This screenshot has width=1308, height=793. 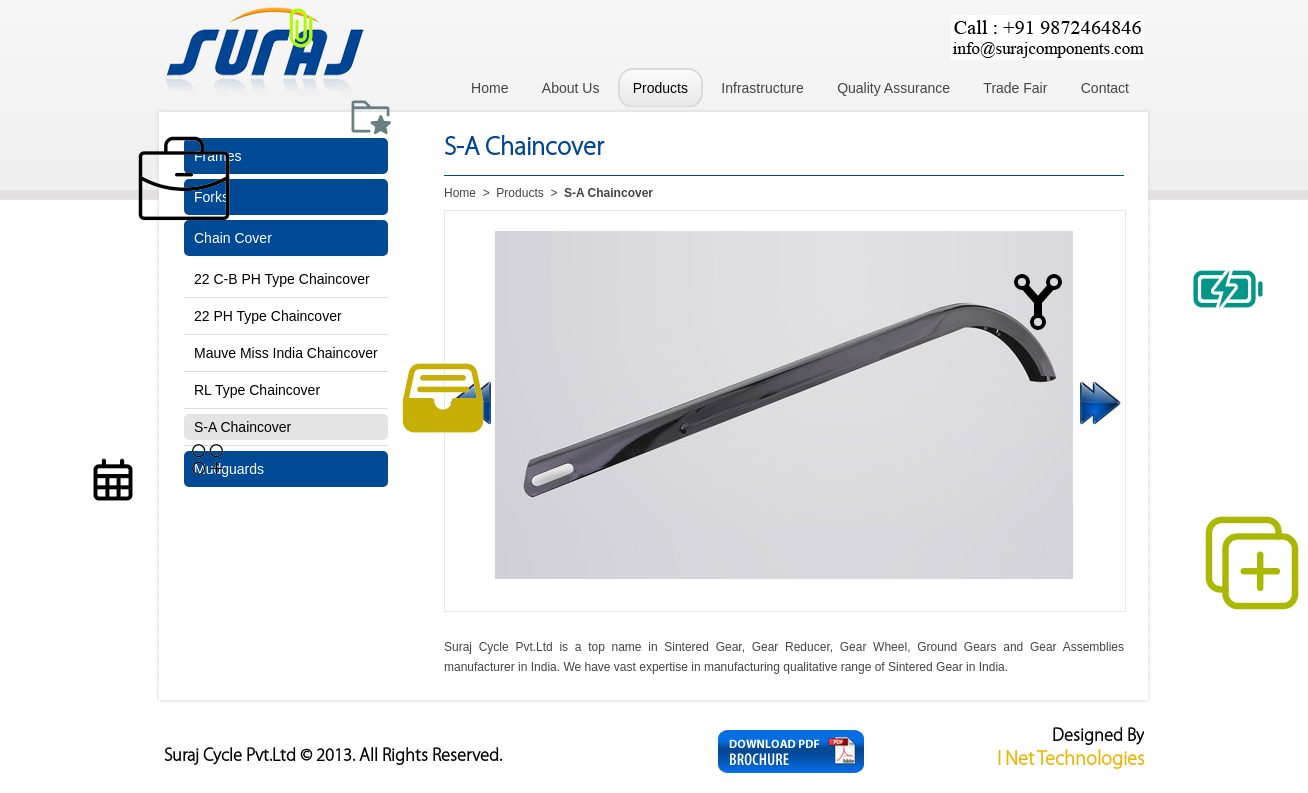 What do you see at coordinates (301, 28) in the screenshot?
I see `attach a file to your message` at bounding box center [301, 28].